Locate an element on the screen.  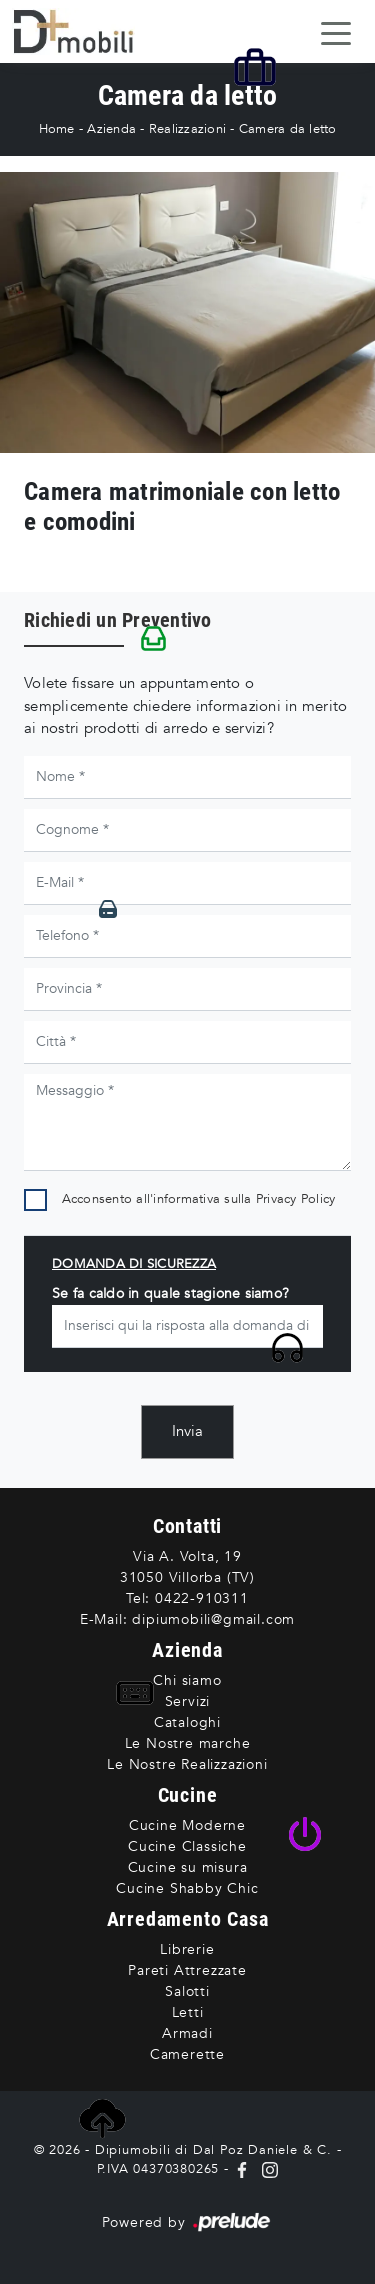
access local storage or hard drive is located at coordinates (108, 909).